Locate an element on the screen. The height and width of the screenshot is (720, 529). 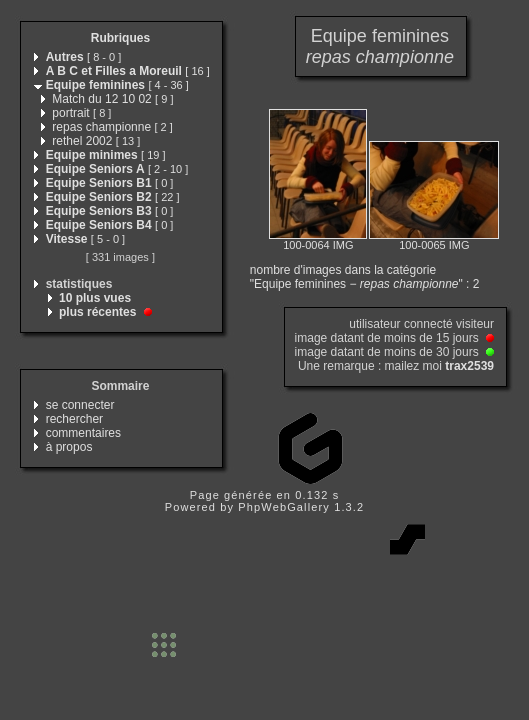
ROS (Robot Operating System) branding or documentation is located at coordinates (164, 645).